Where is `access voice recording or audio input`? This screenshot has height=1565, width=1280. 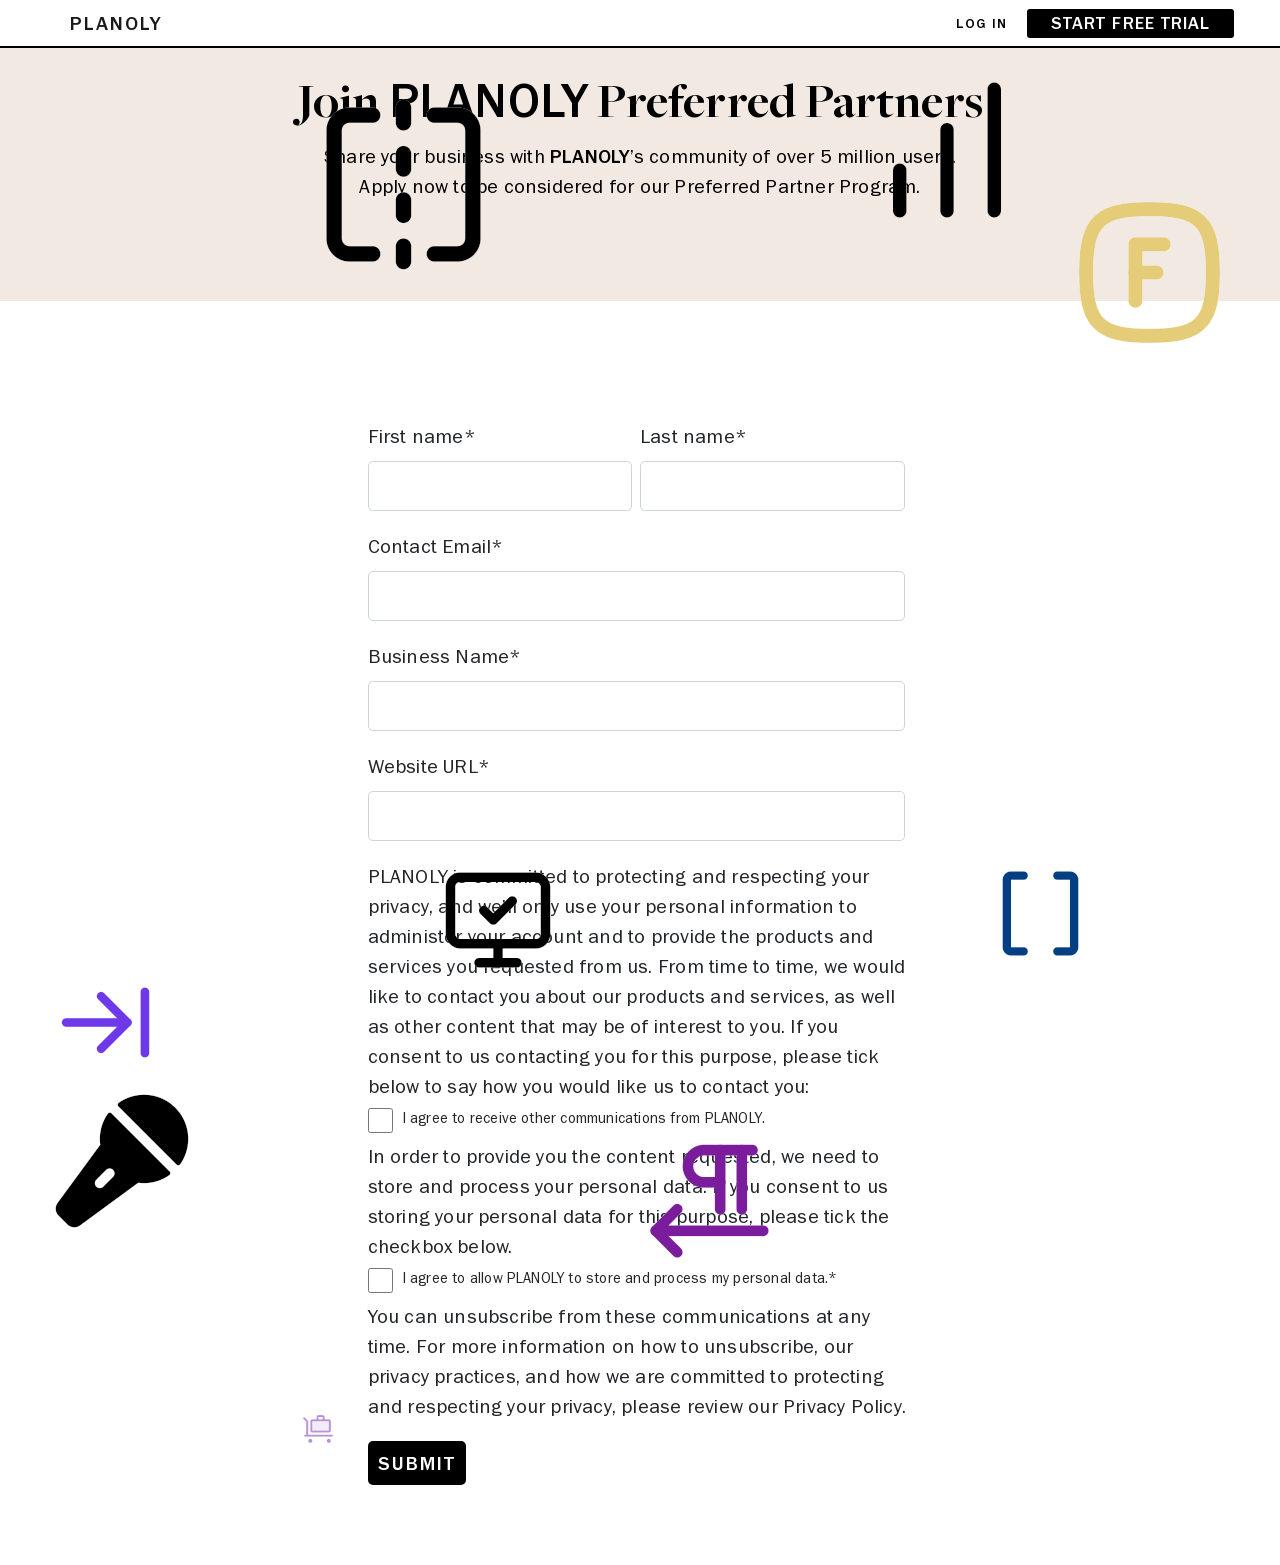
access voice recording or audio input is located at coordinates (119, 1163).